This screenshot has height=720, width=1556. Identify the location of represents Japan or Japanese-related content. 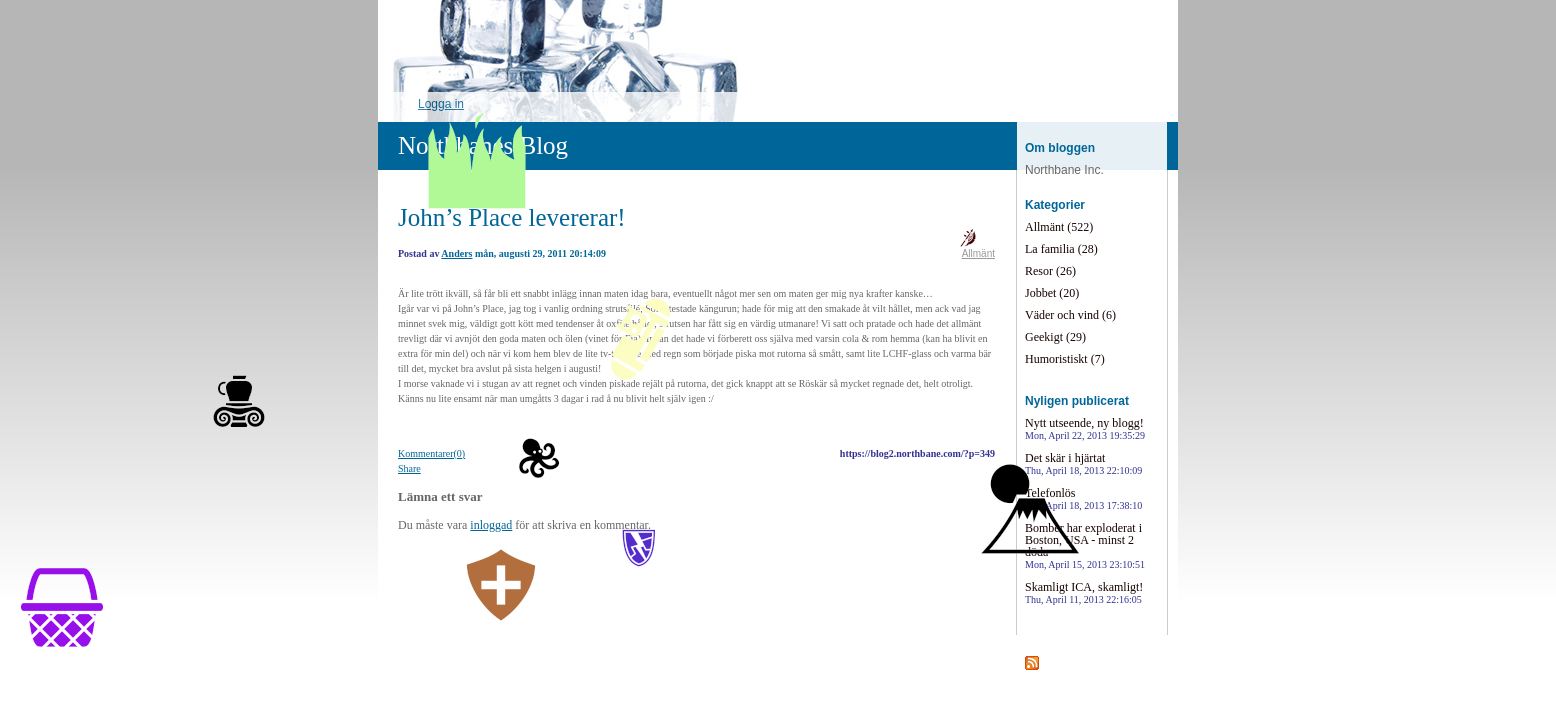
(1030, 506).